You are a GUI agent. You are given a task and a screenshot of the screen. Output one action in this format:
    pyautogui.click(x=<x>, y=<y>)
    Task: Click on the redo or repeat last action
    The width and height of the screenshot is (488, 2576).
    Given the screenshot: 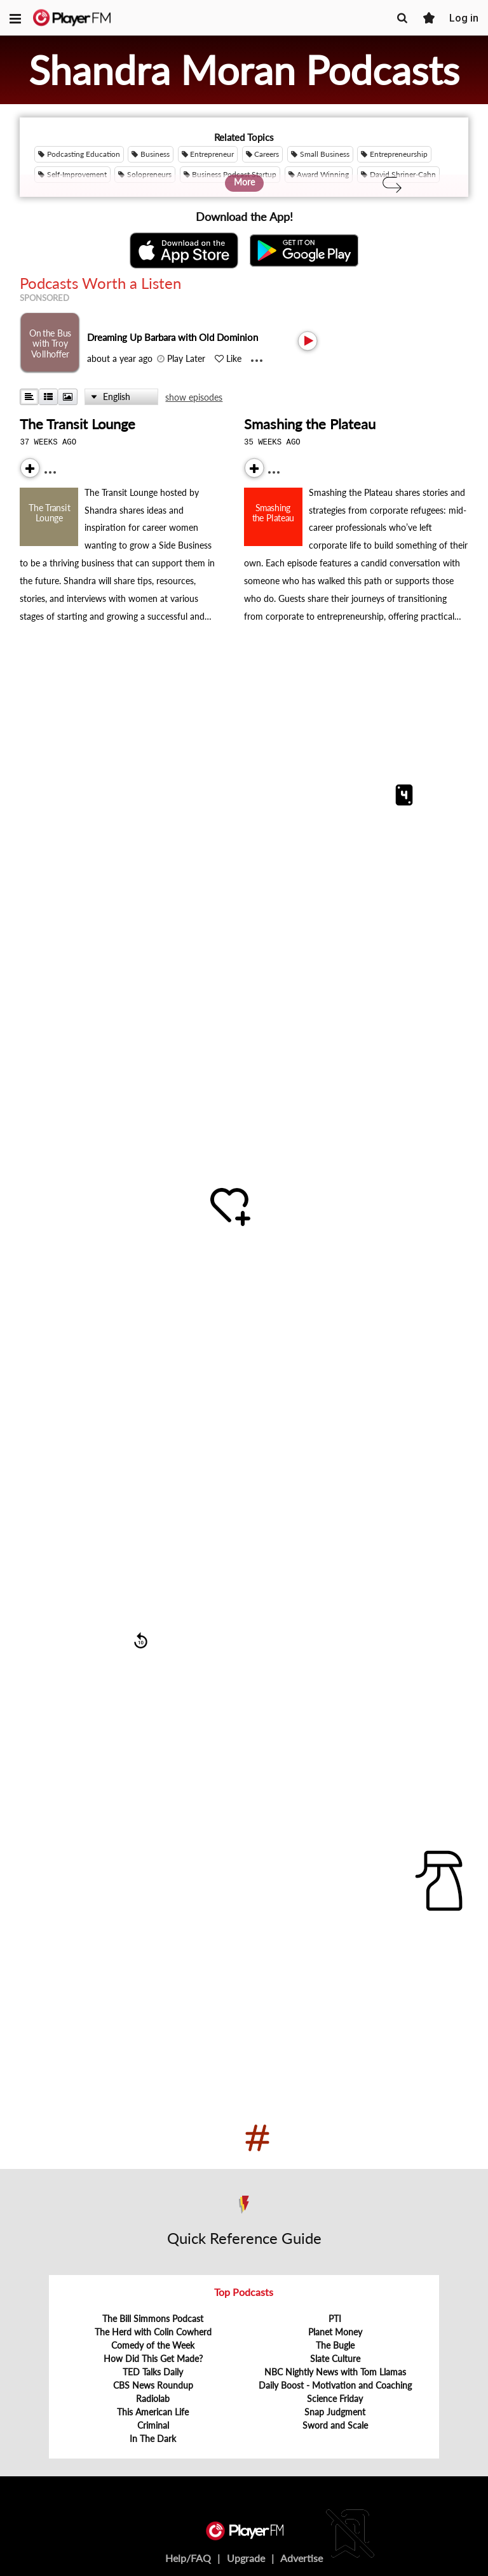 What is the action you would take?
    pyautogui.click(x=392, y=184)
    